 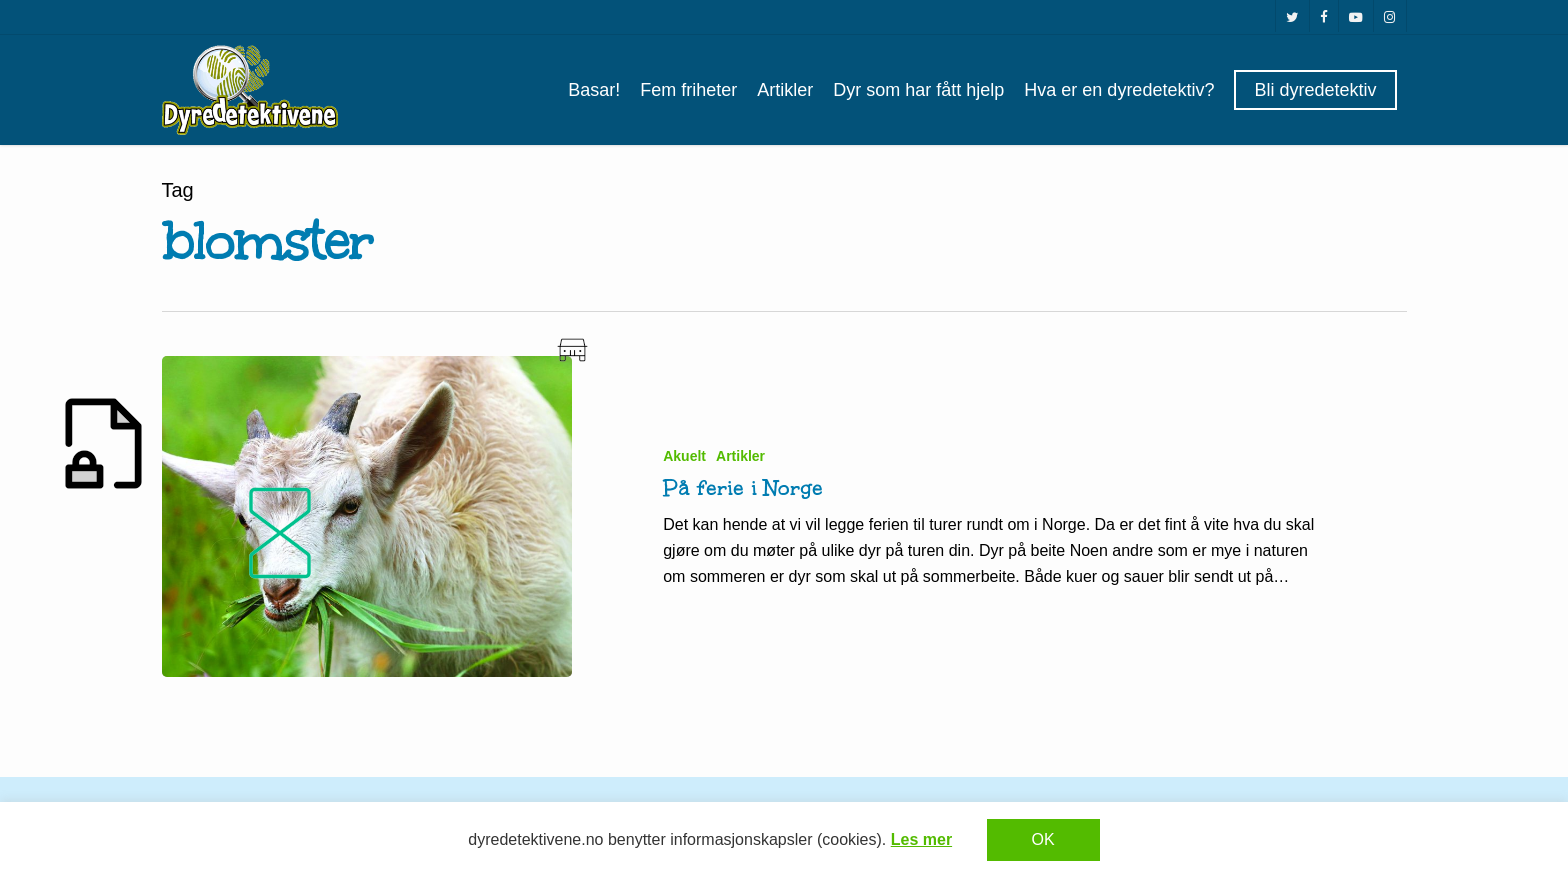 What do you see at coordinates (572, 350) in the screenshot?
I see `select off-road or adventure vehicle type` at bounding box center [572, 350].